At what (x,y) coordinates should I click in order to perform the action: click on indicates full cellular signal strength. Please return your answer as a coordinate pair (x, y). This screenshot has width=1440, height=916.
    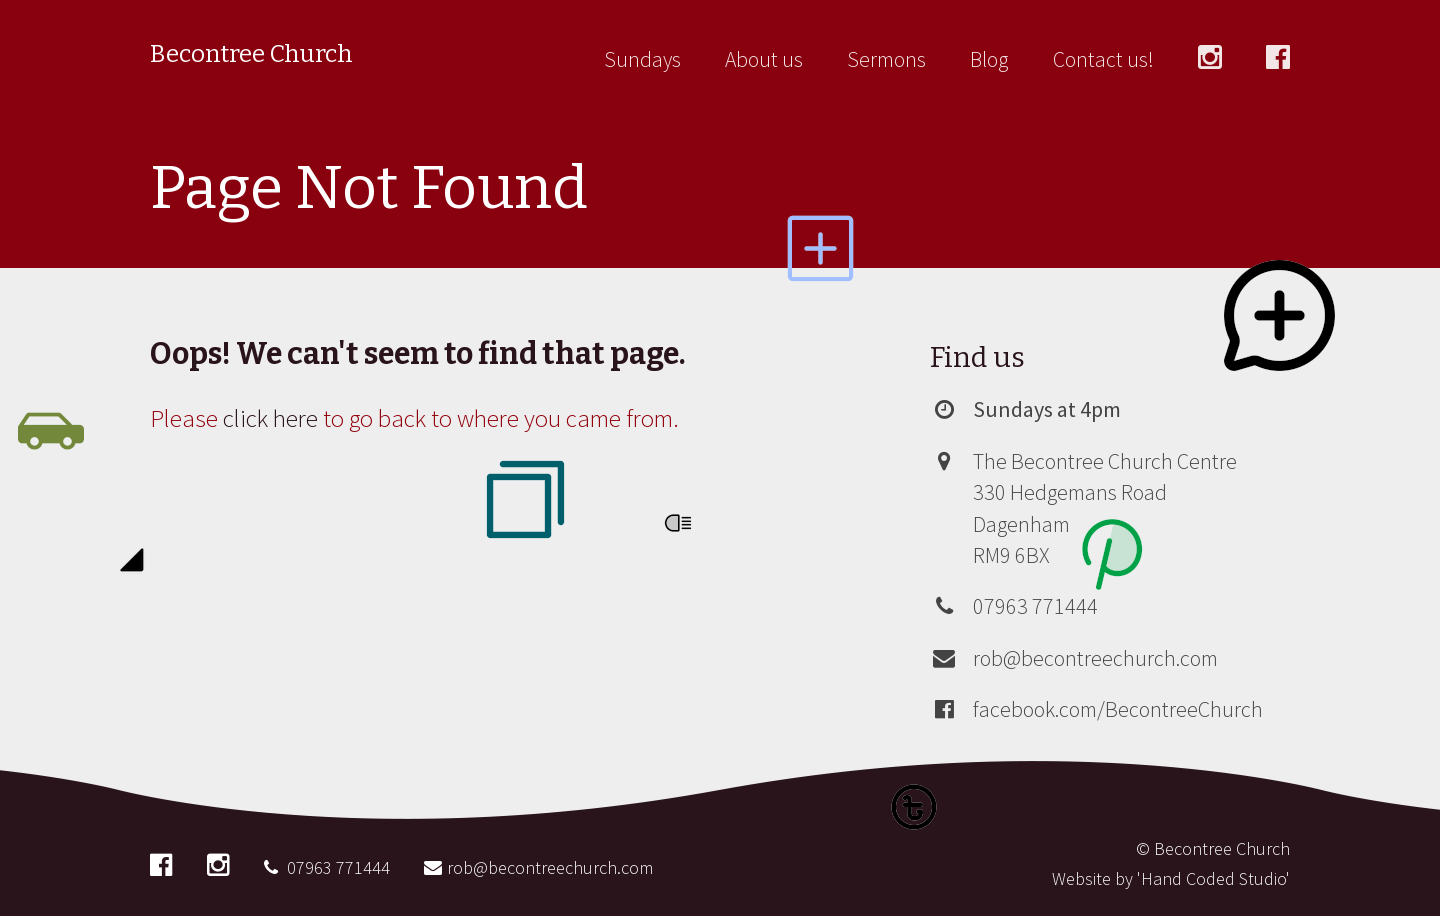
    Looking at the image, I should click on (131, 559).